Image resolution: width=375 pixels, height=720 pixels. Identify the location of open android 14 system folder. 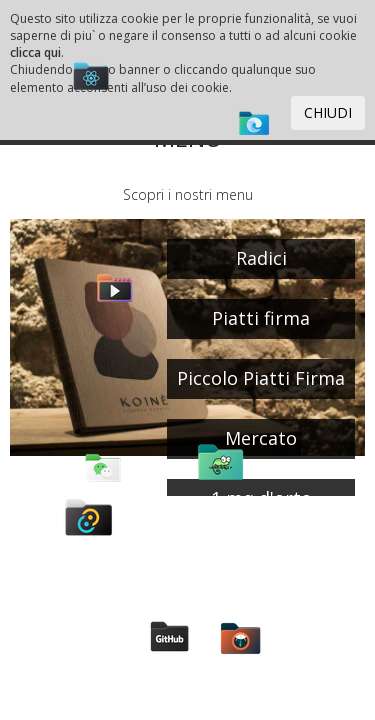
(240, 639).